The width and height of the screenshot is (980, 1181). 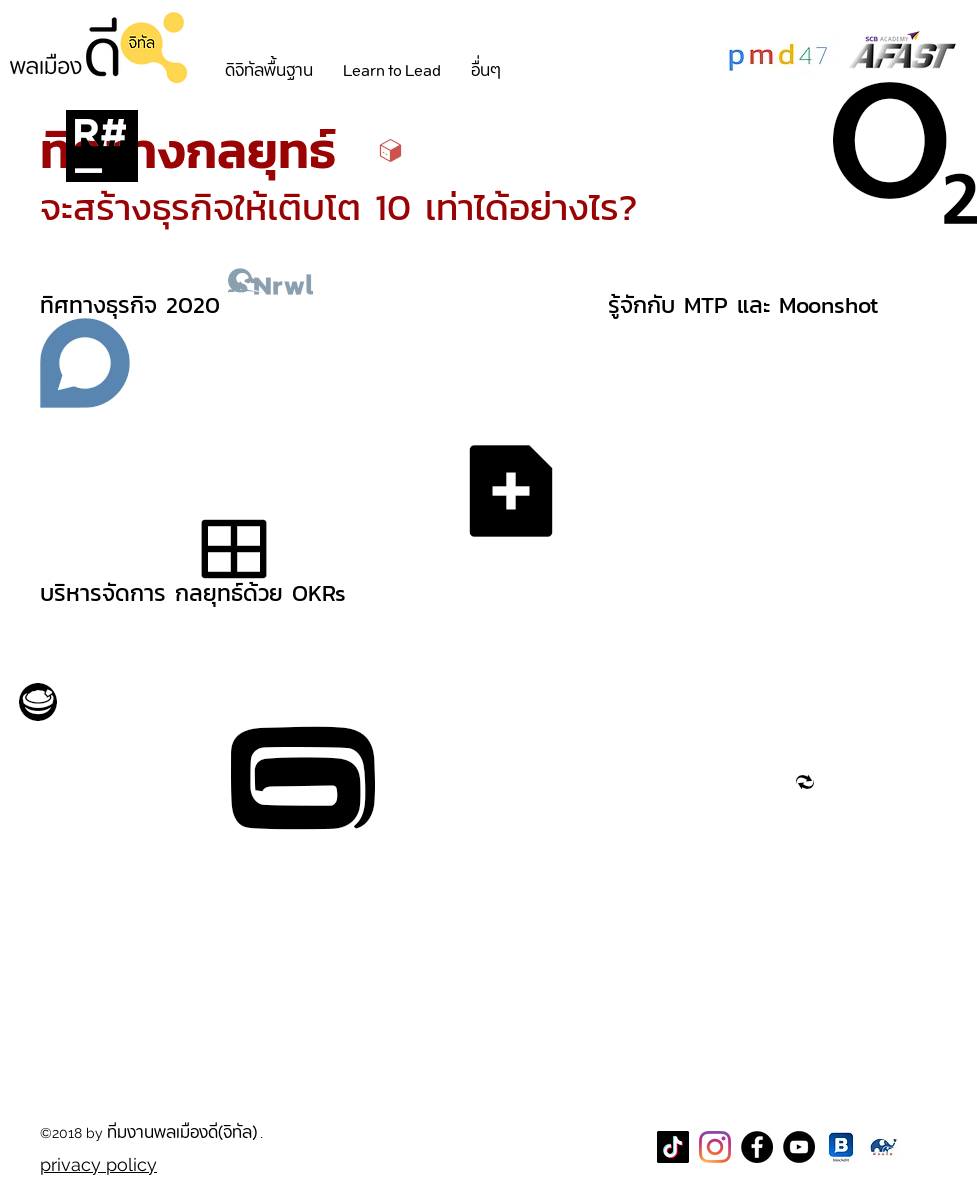 What do you see at coordinates (303, 778) in the screenshot?
I see `open the Gameloft game launcher` at bounding box center [303, 778].